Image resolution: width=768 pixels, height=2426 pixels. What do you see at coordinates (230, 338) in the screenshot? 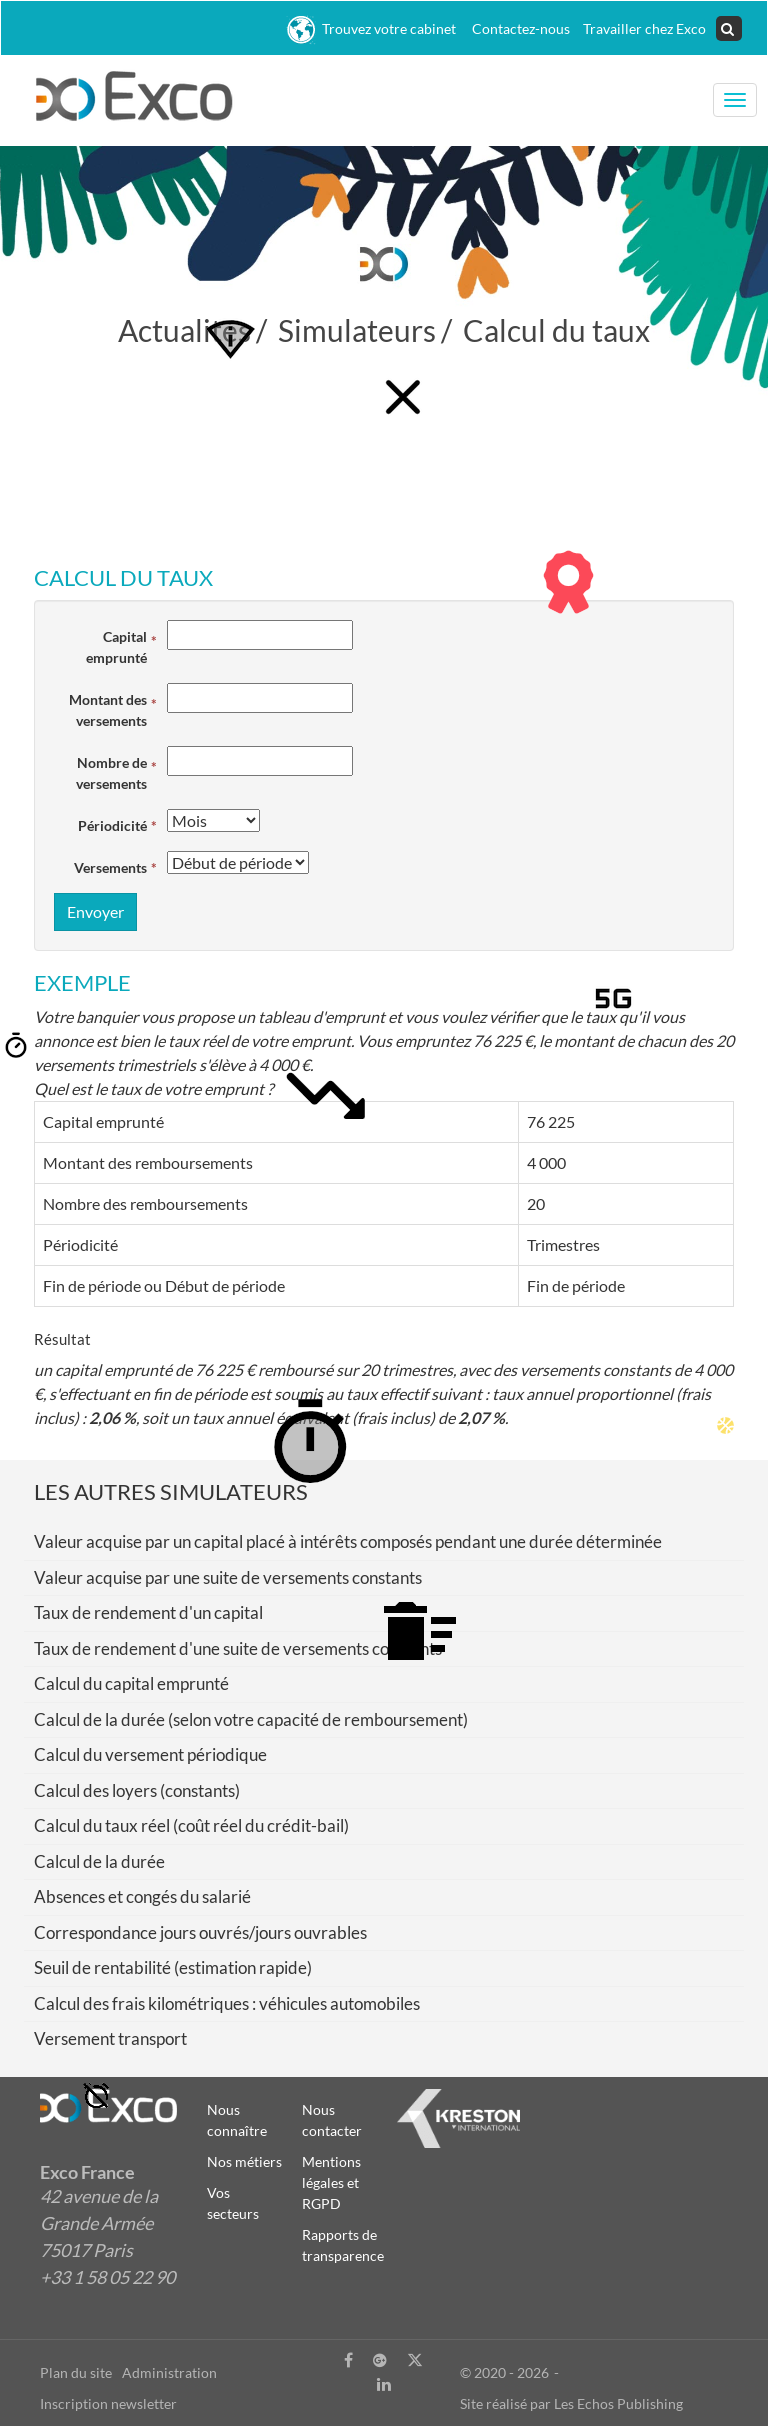
I see `view wifi network information` at bounding box center [230, 338].